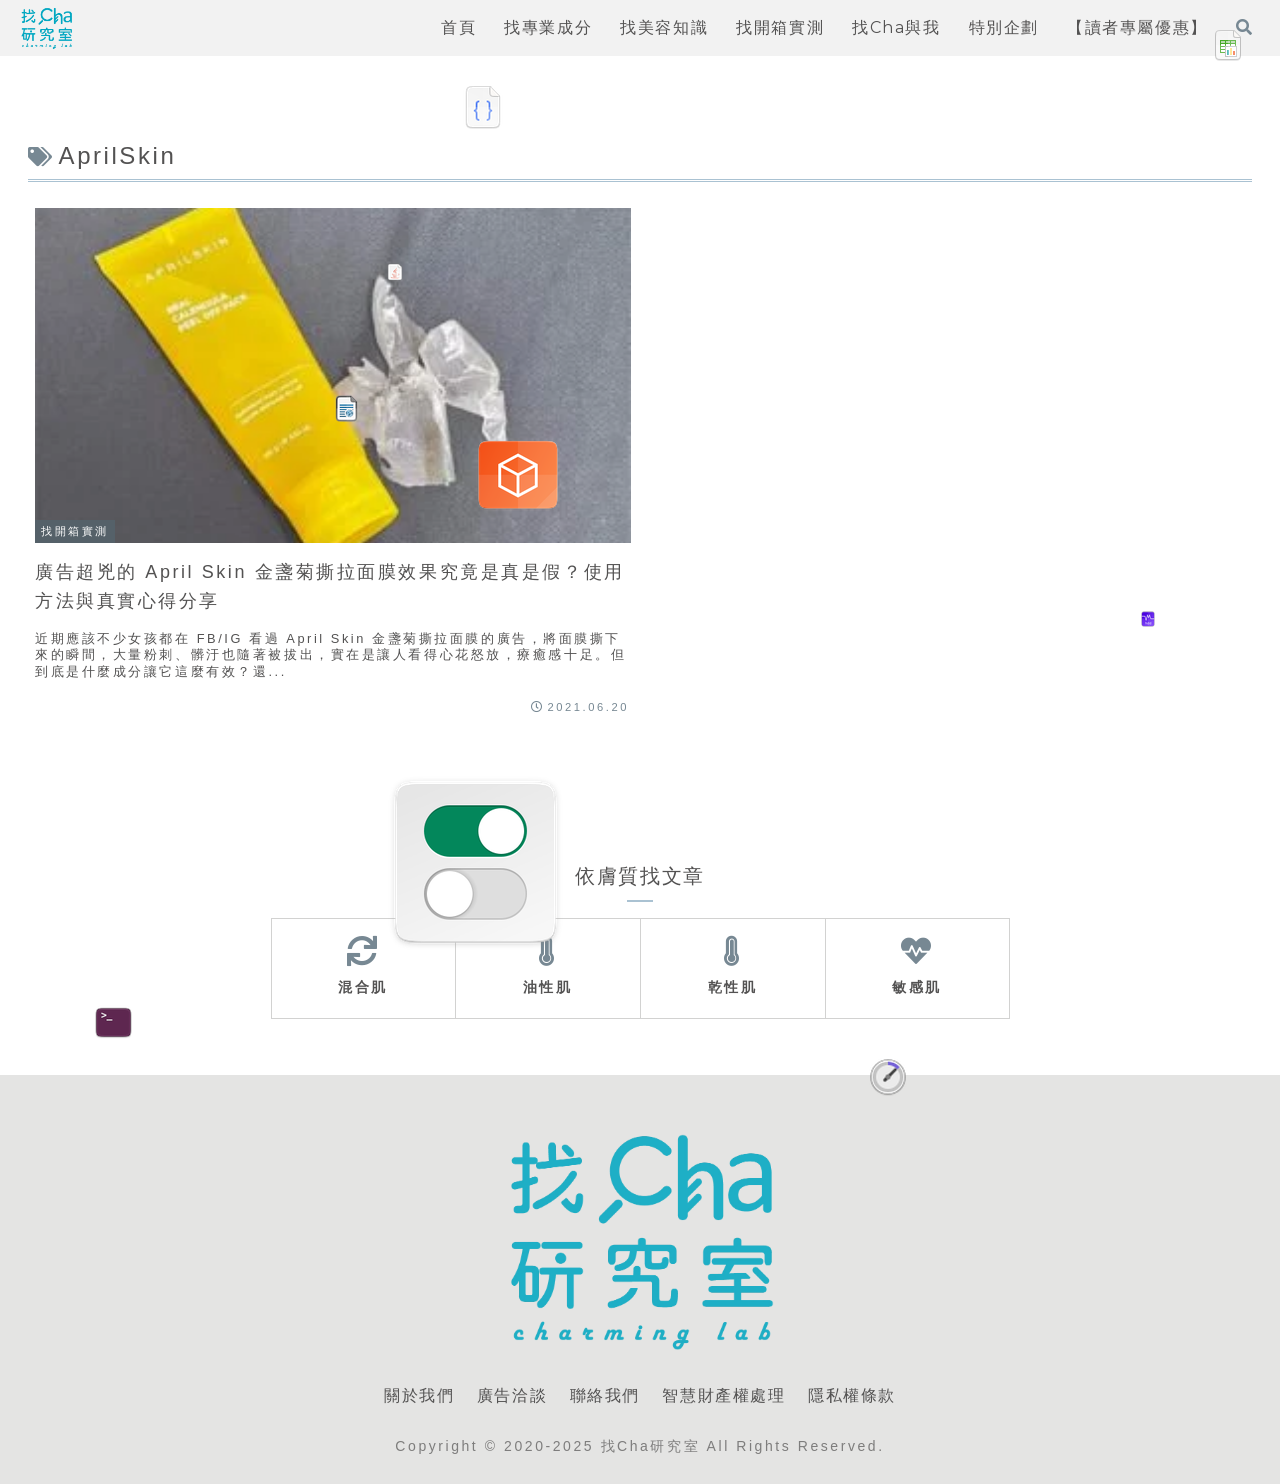  What do you see at coordinates (1228, 45) in the screenshot?
I see `open a spreadsheet file` at bounding box center [1228, 45].